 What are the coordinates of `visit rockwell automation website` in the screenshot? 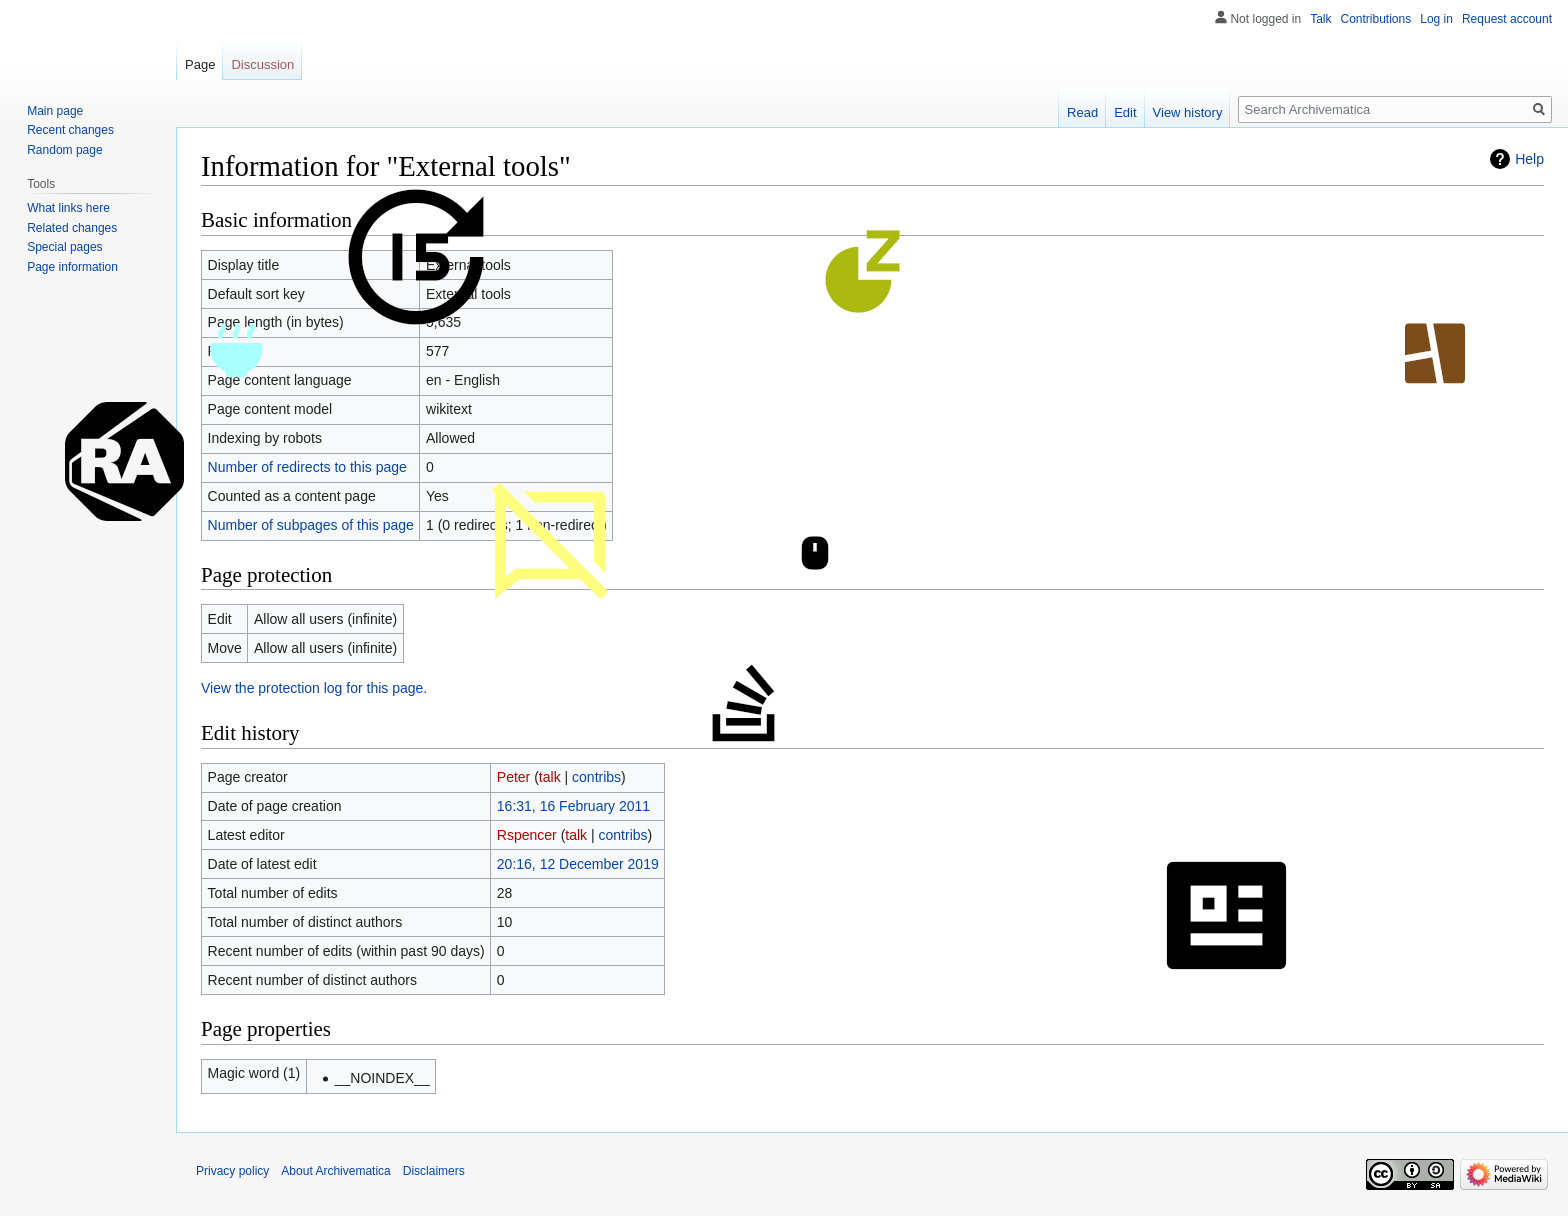 It's located at (124, 461).